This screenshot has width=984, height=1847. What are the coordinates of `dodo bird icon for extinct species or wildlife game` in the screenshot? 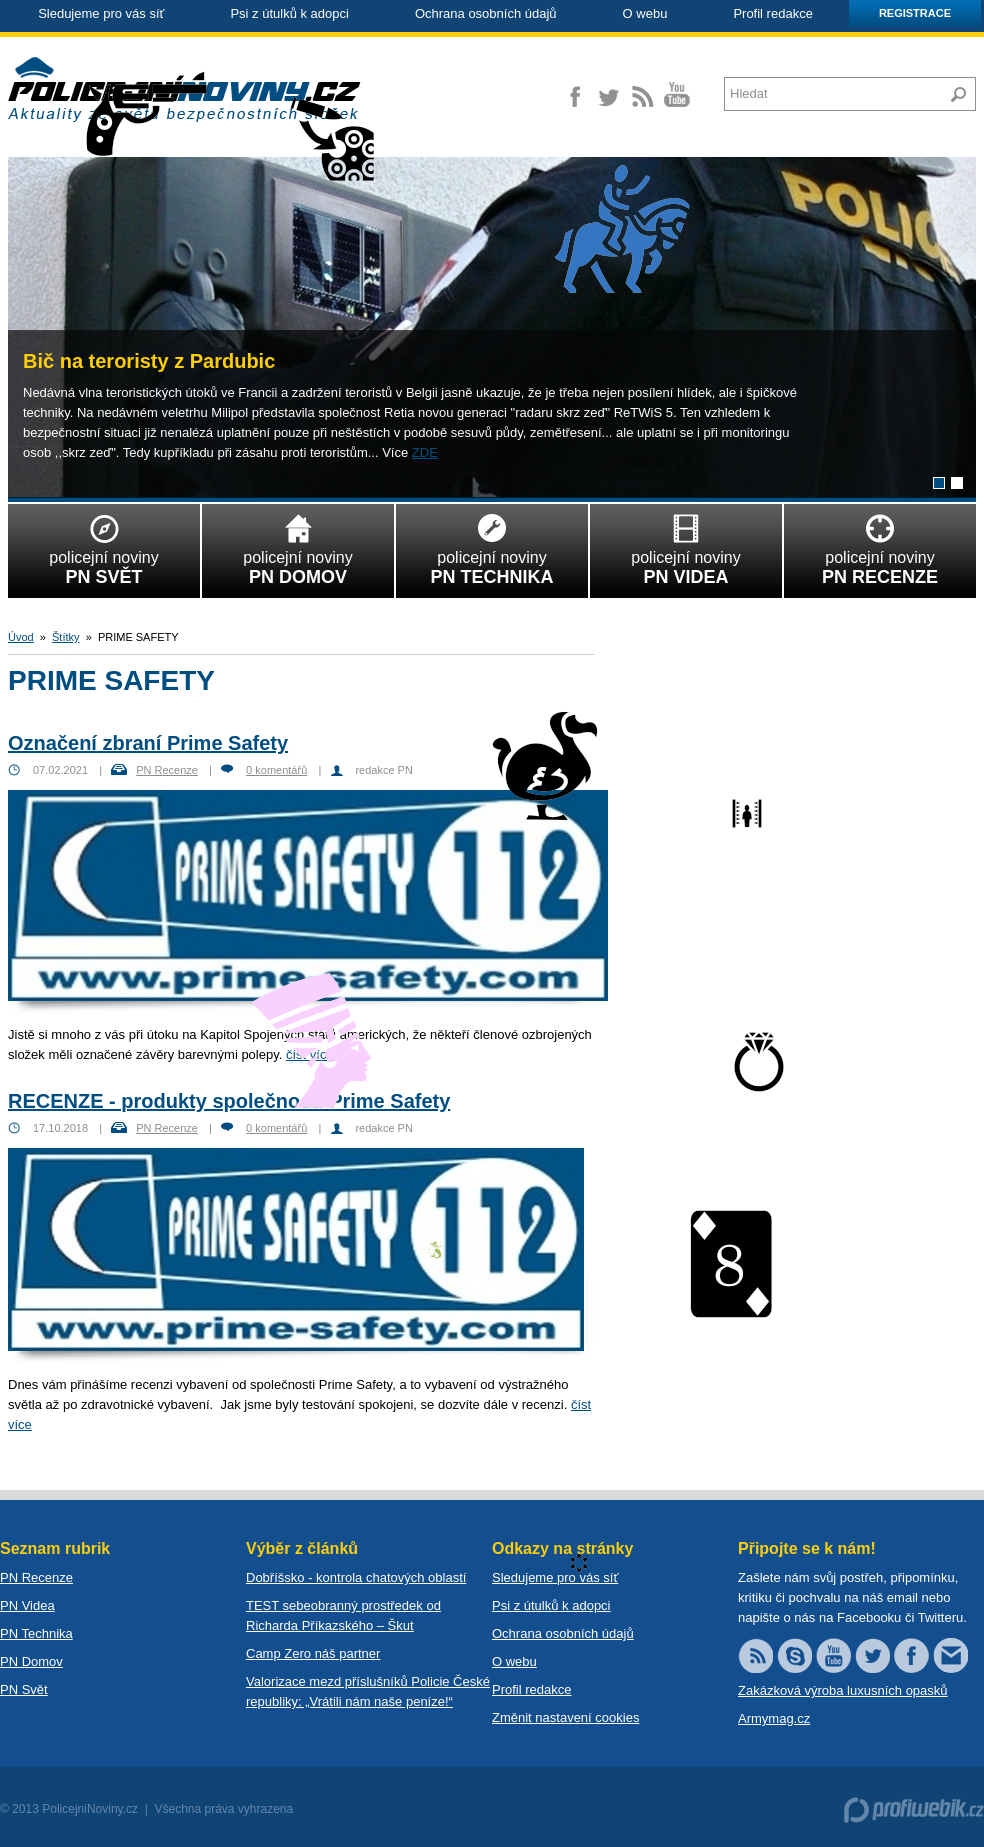 It's located at (545, 765).